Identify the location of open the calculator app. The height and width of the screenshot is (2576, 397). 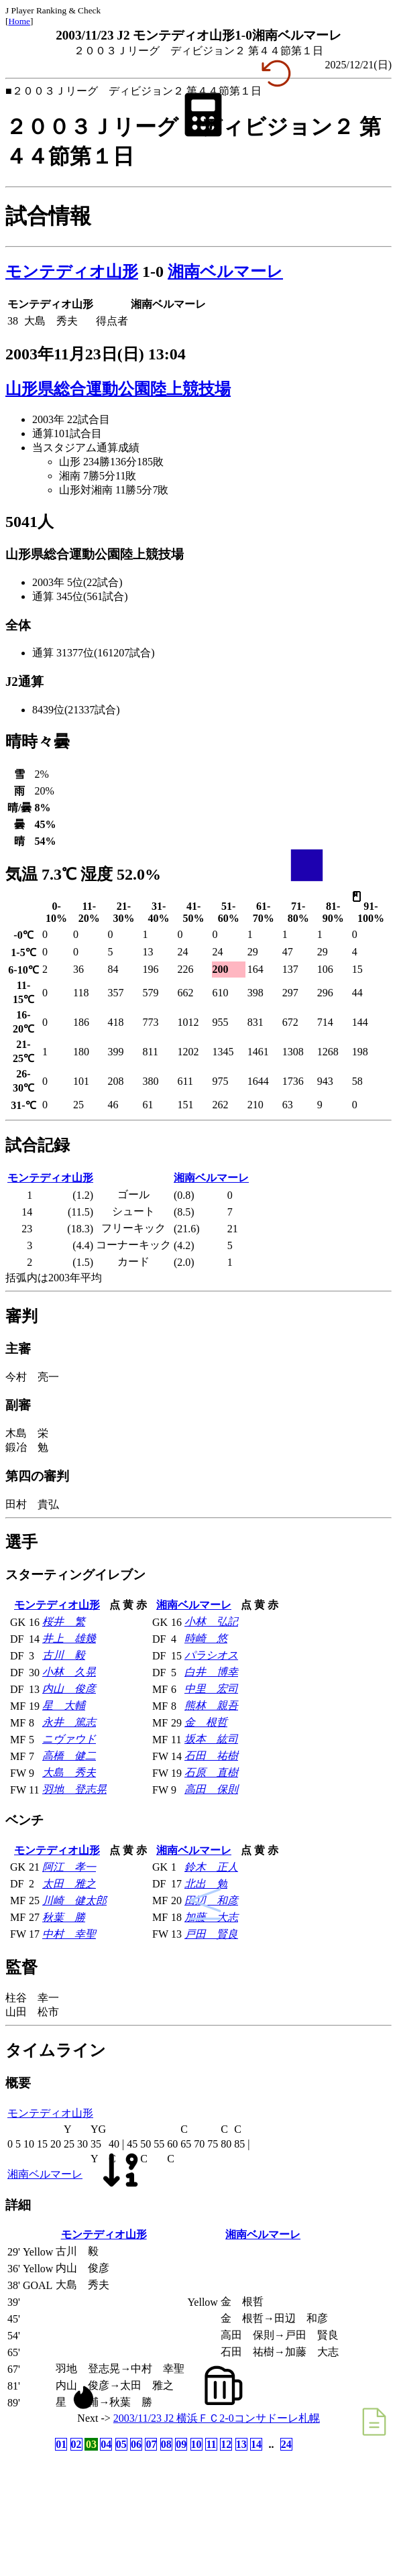
(203, 115).